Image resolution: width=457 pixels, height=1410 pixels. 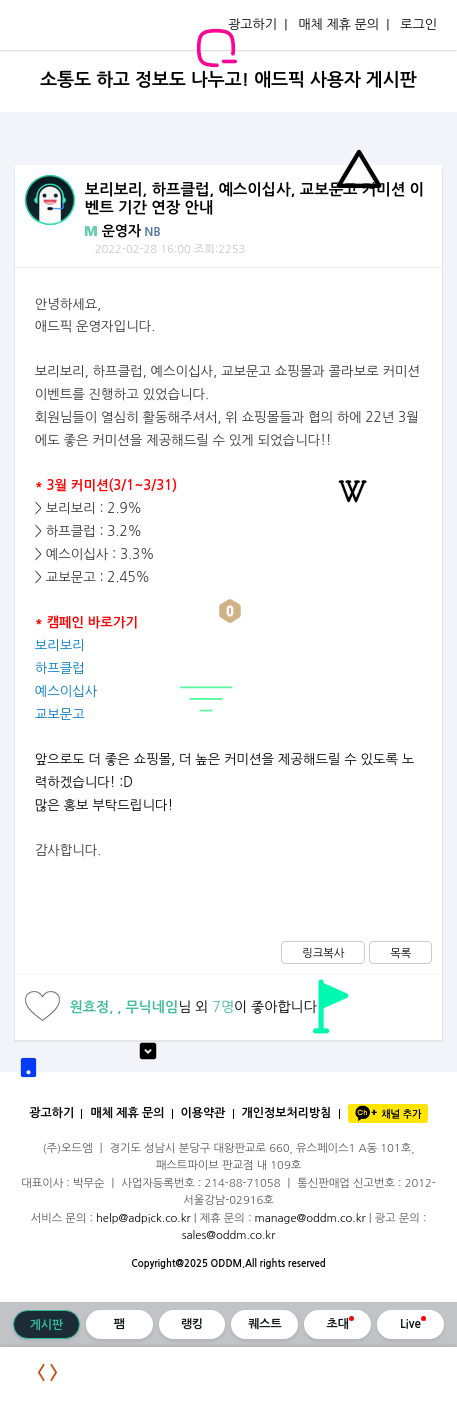 What do you see at coordinates (230, 611) in the screenshot?
I see `indicates an "O" status or category marker` at bounding box center [230, 611].